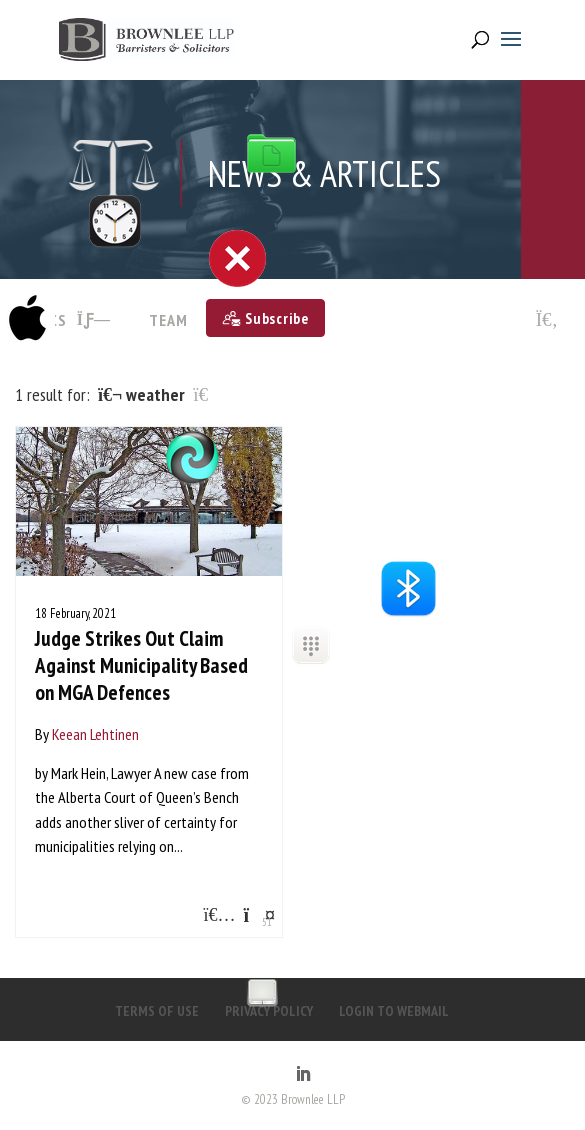 The width and height of the screenshot is (585, 1130). I want to click on open the phone dialpad, so click(311, 645).